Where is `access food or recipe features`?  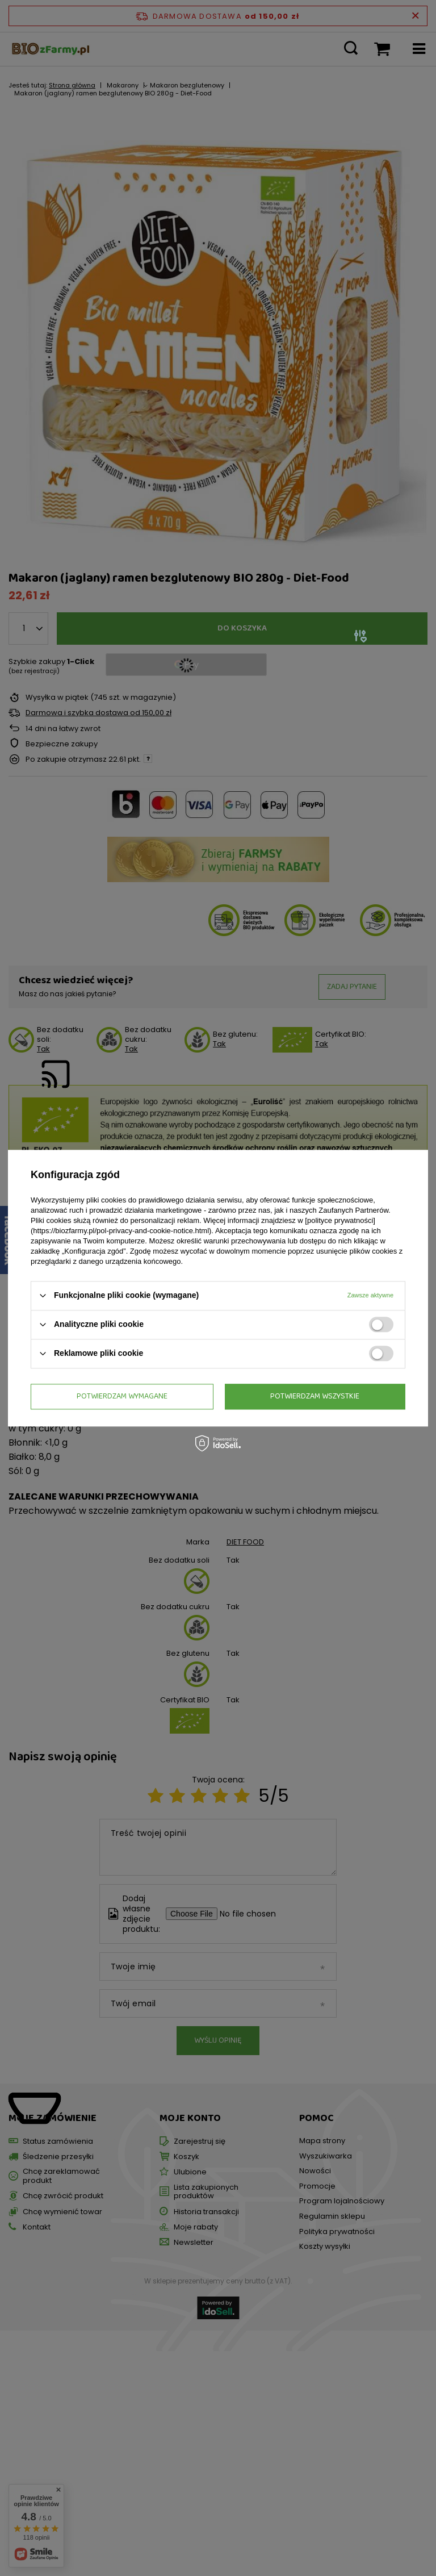 access food or recipe features is located at coordinates (35, 2106).